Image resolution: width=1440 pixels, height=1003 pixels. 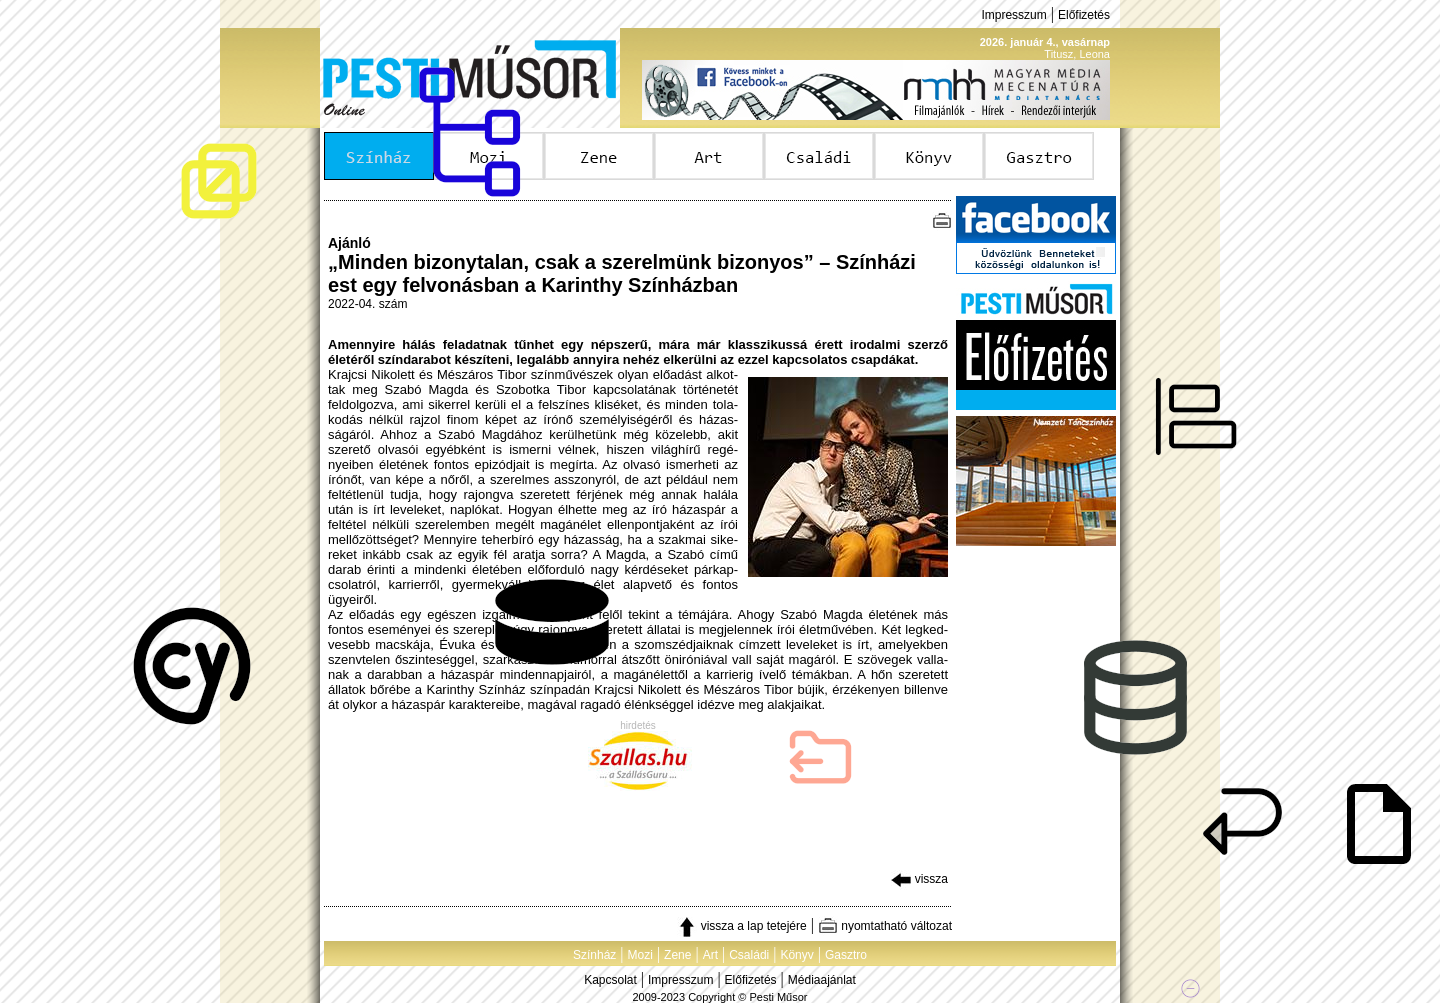 What do you see at coordinates (465, 132) in the screenshot?
I see `view hierarchical tree structure` at bounding box center [465, 132].